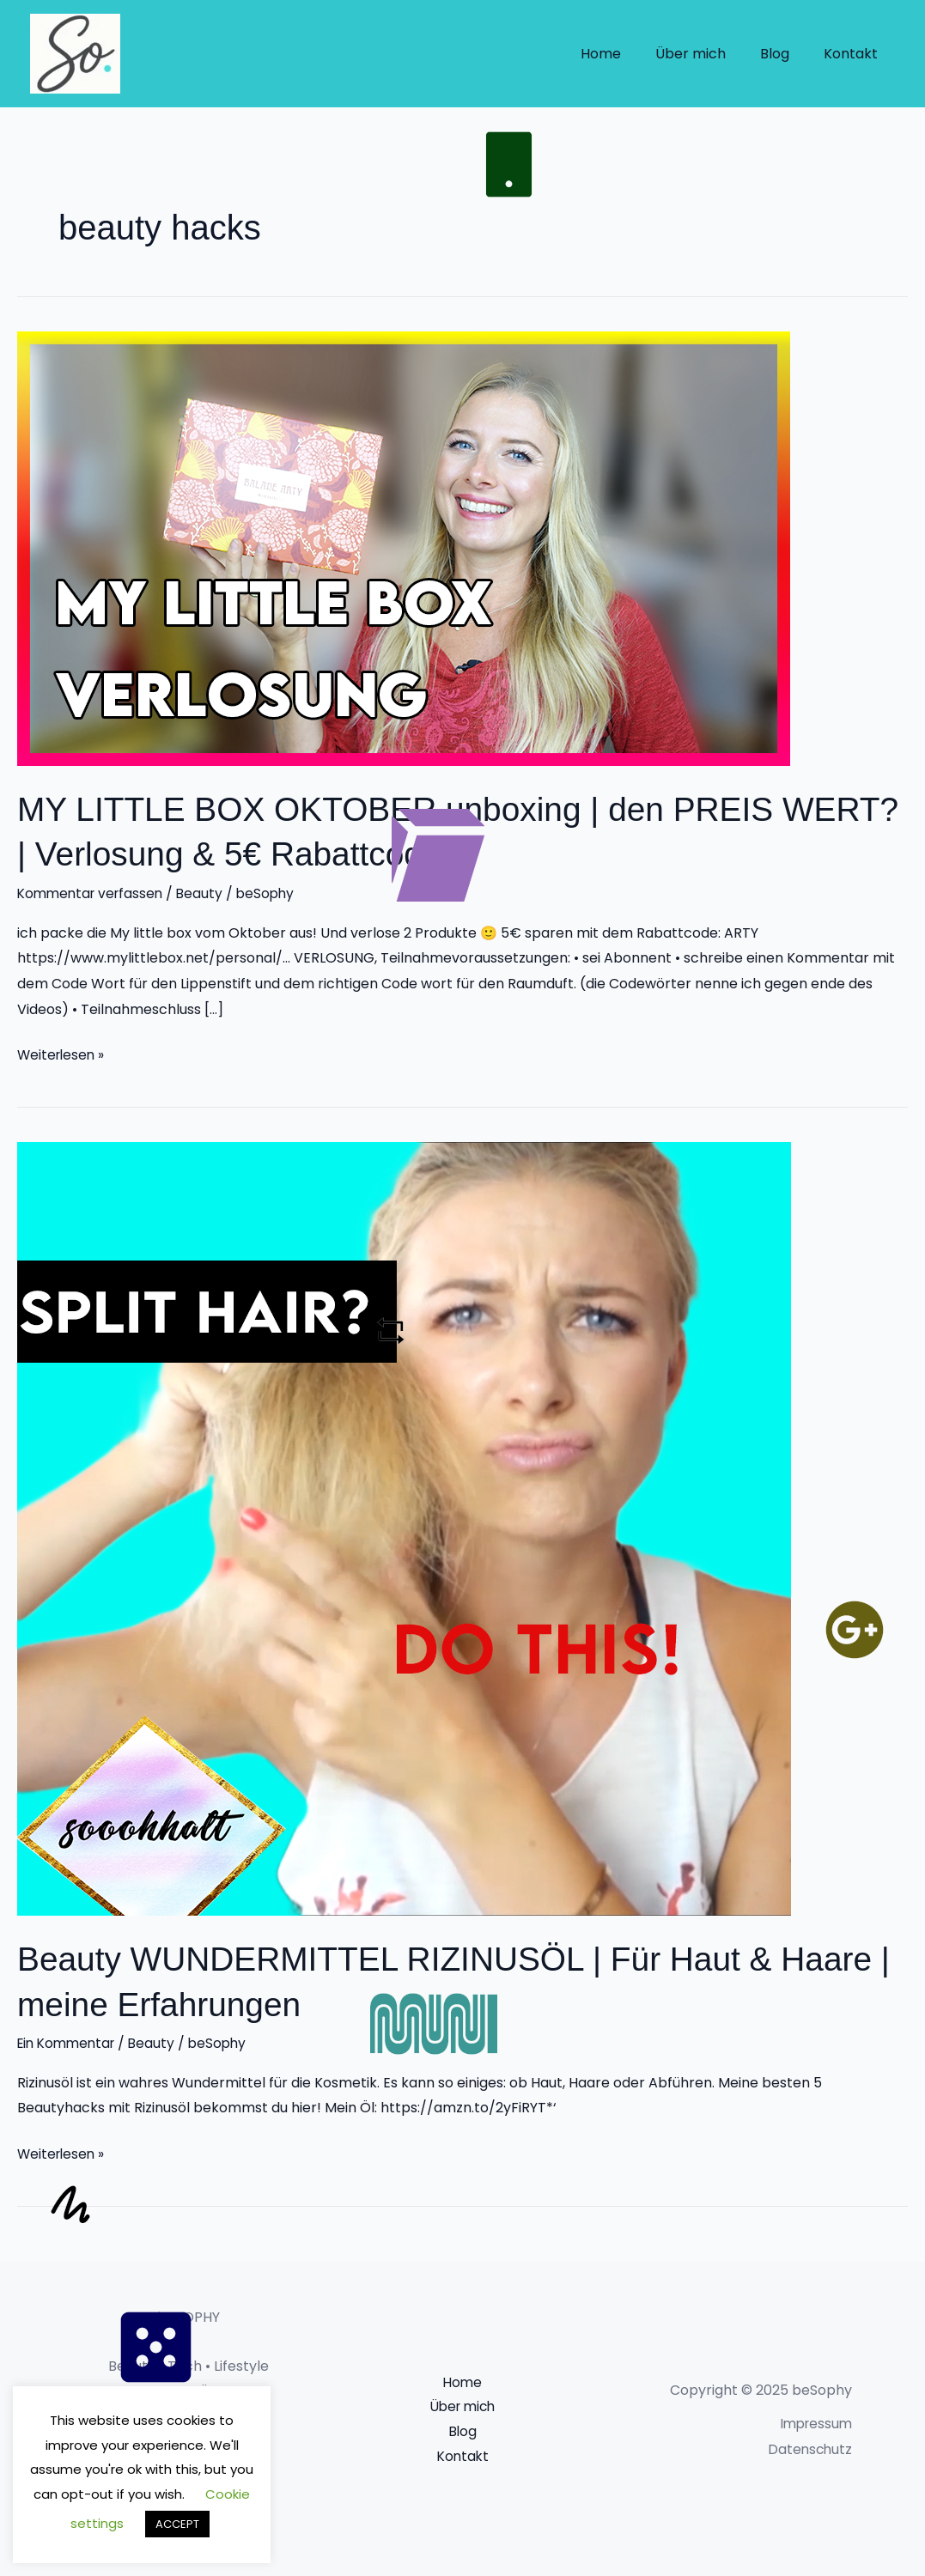 This screenshot has height=2576, width=925. What do you see at coordinates (434, 2024) in the screenshot?
I see `san francisco municipal railway (muni) logo` at bounding box center [434, 2024].